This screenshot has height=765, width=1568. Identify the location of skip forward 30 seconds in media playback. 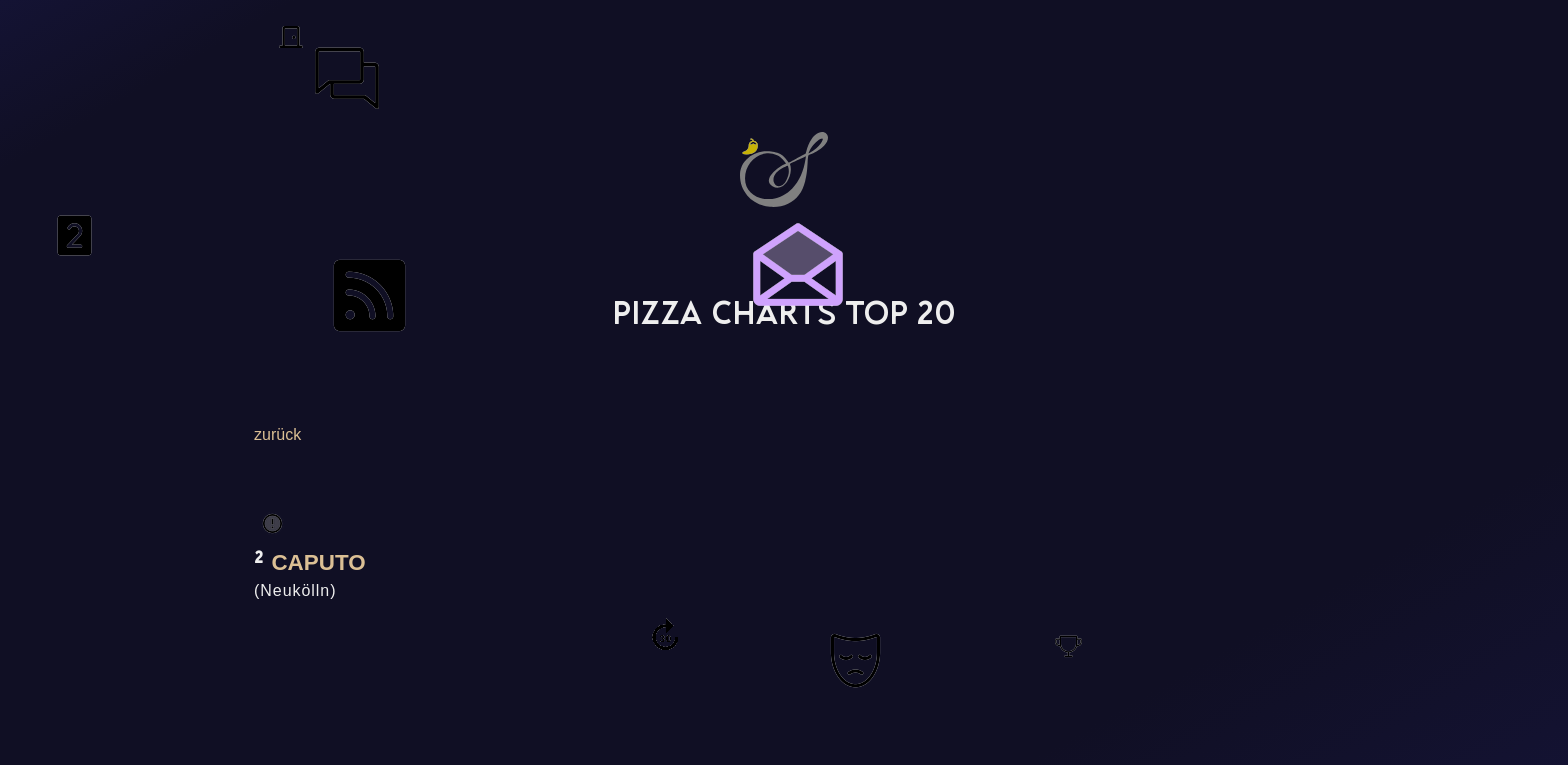
(665, 635).